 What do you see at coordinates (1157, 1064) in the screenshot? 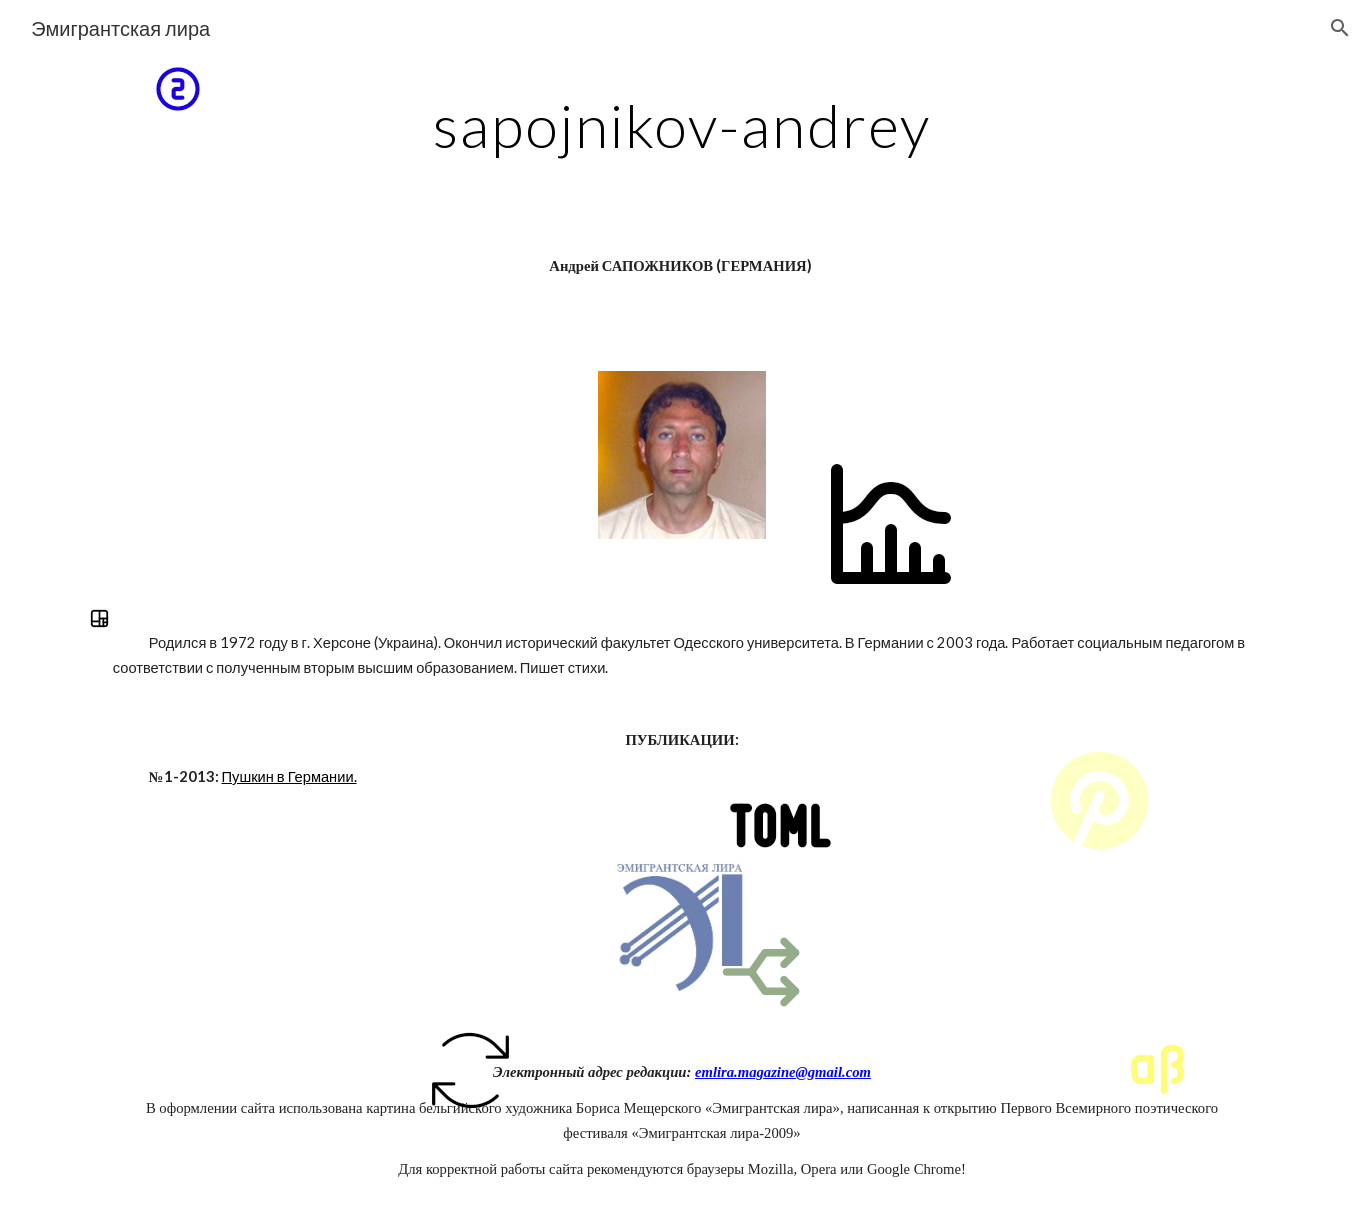
I see `switch to greek alphabet input` at bounding box center [1157, 1064].